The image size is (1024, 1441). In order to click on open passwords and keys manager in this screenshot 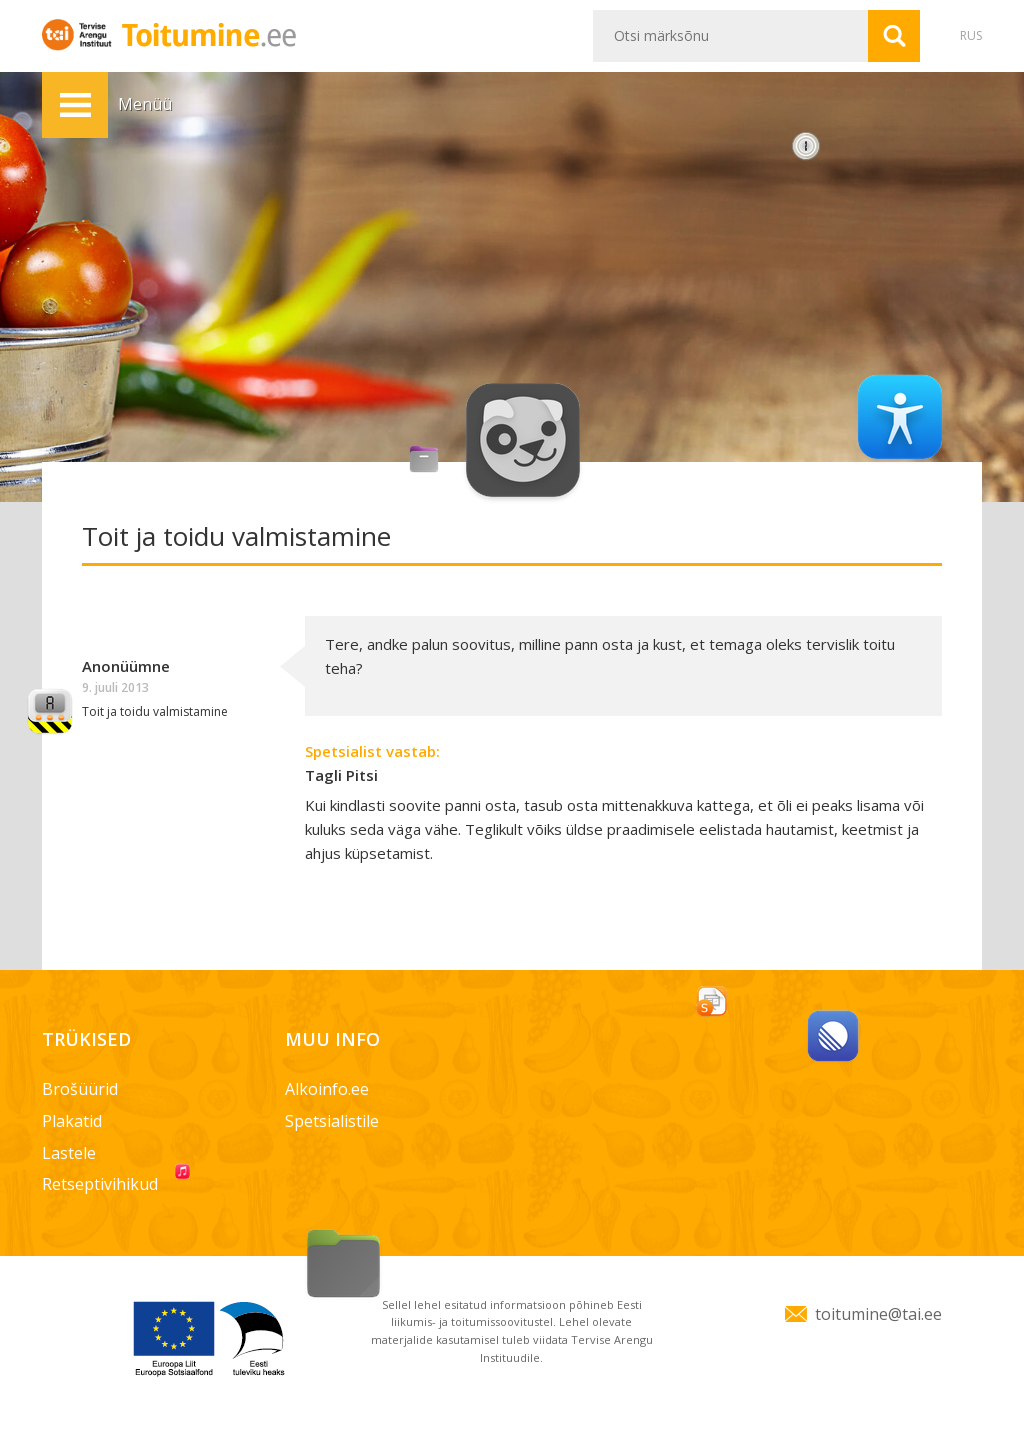, I will do `click(806, 146)`.